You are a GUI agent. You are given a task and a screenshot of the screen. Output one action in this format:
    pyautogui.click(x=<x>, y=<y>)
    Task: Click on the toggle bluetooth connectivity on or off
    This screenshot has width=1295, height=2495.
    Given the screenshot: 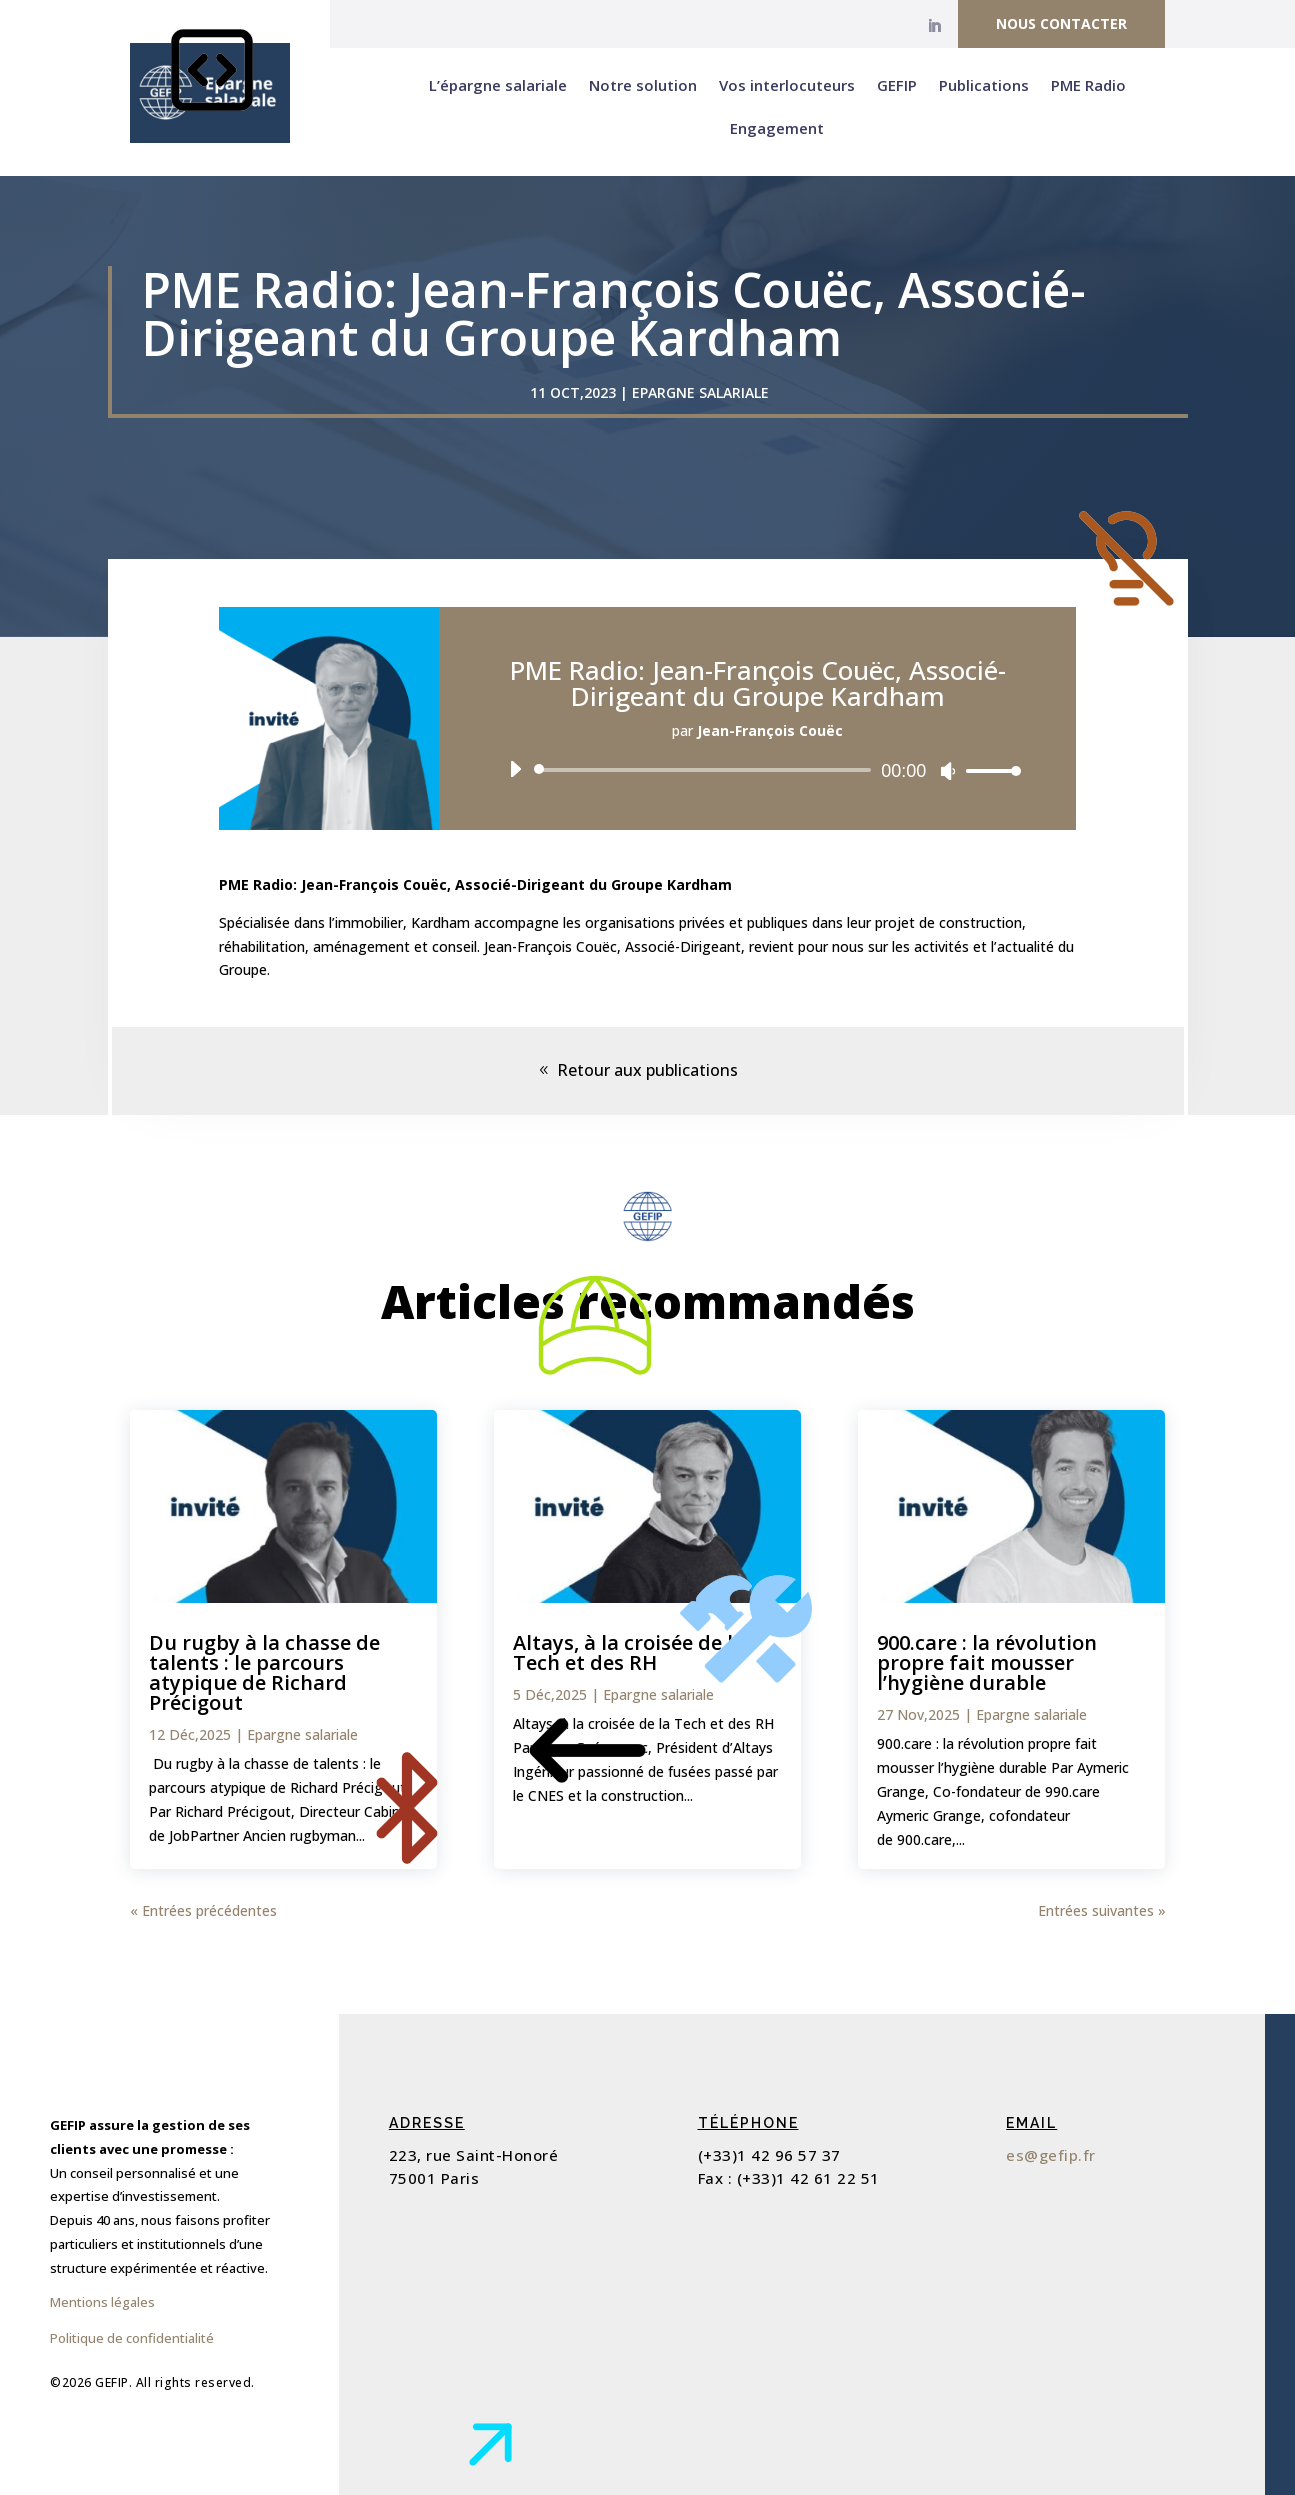 What is the action you would take?
    pyautogui.click(x=407, y=1808)
    